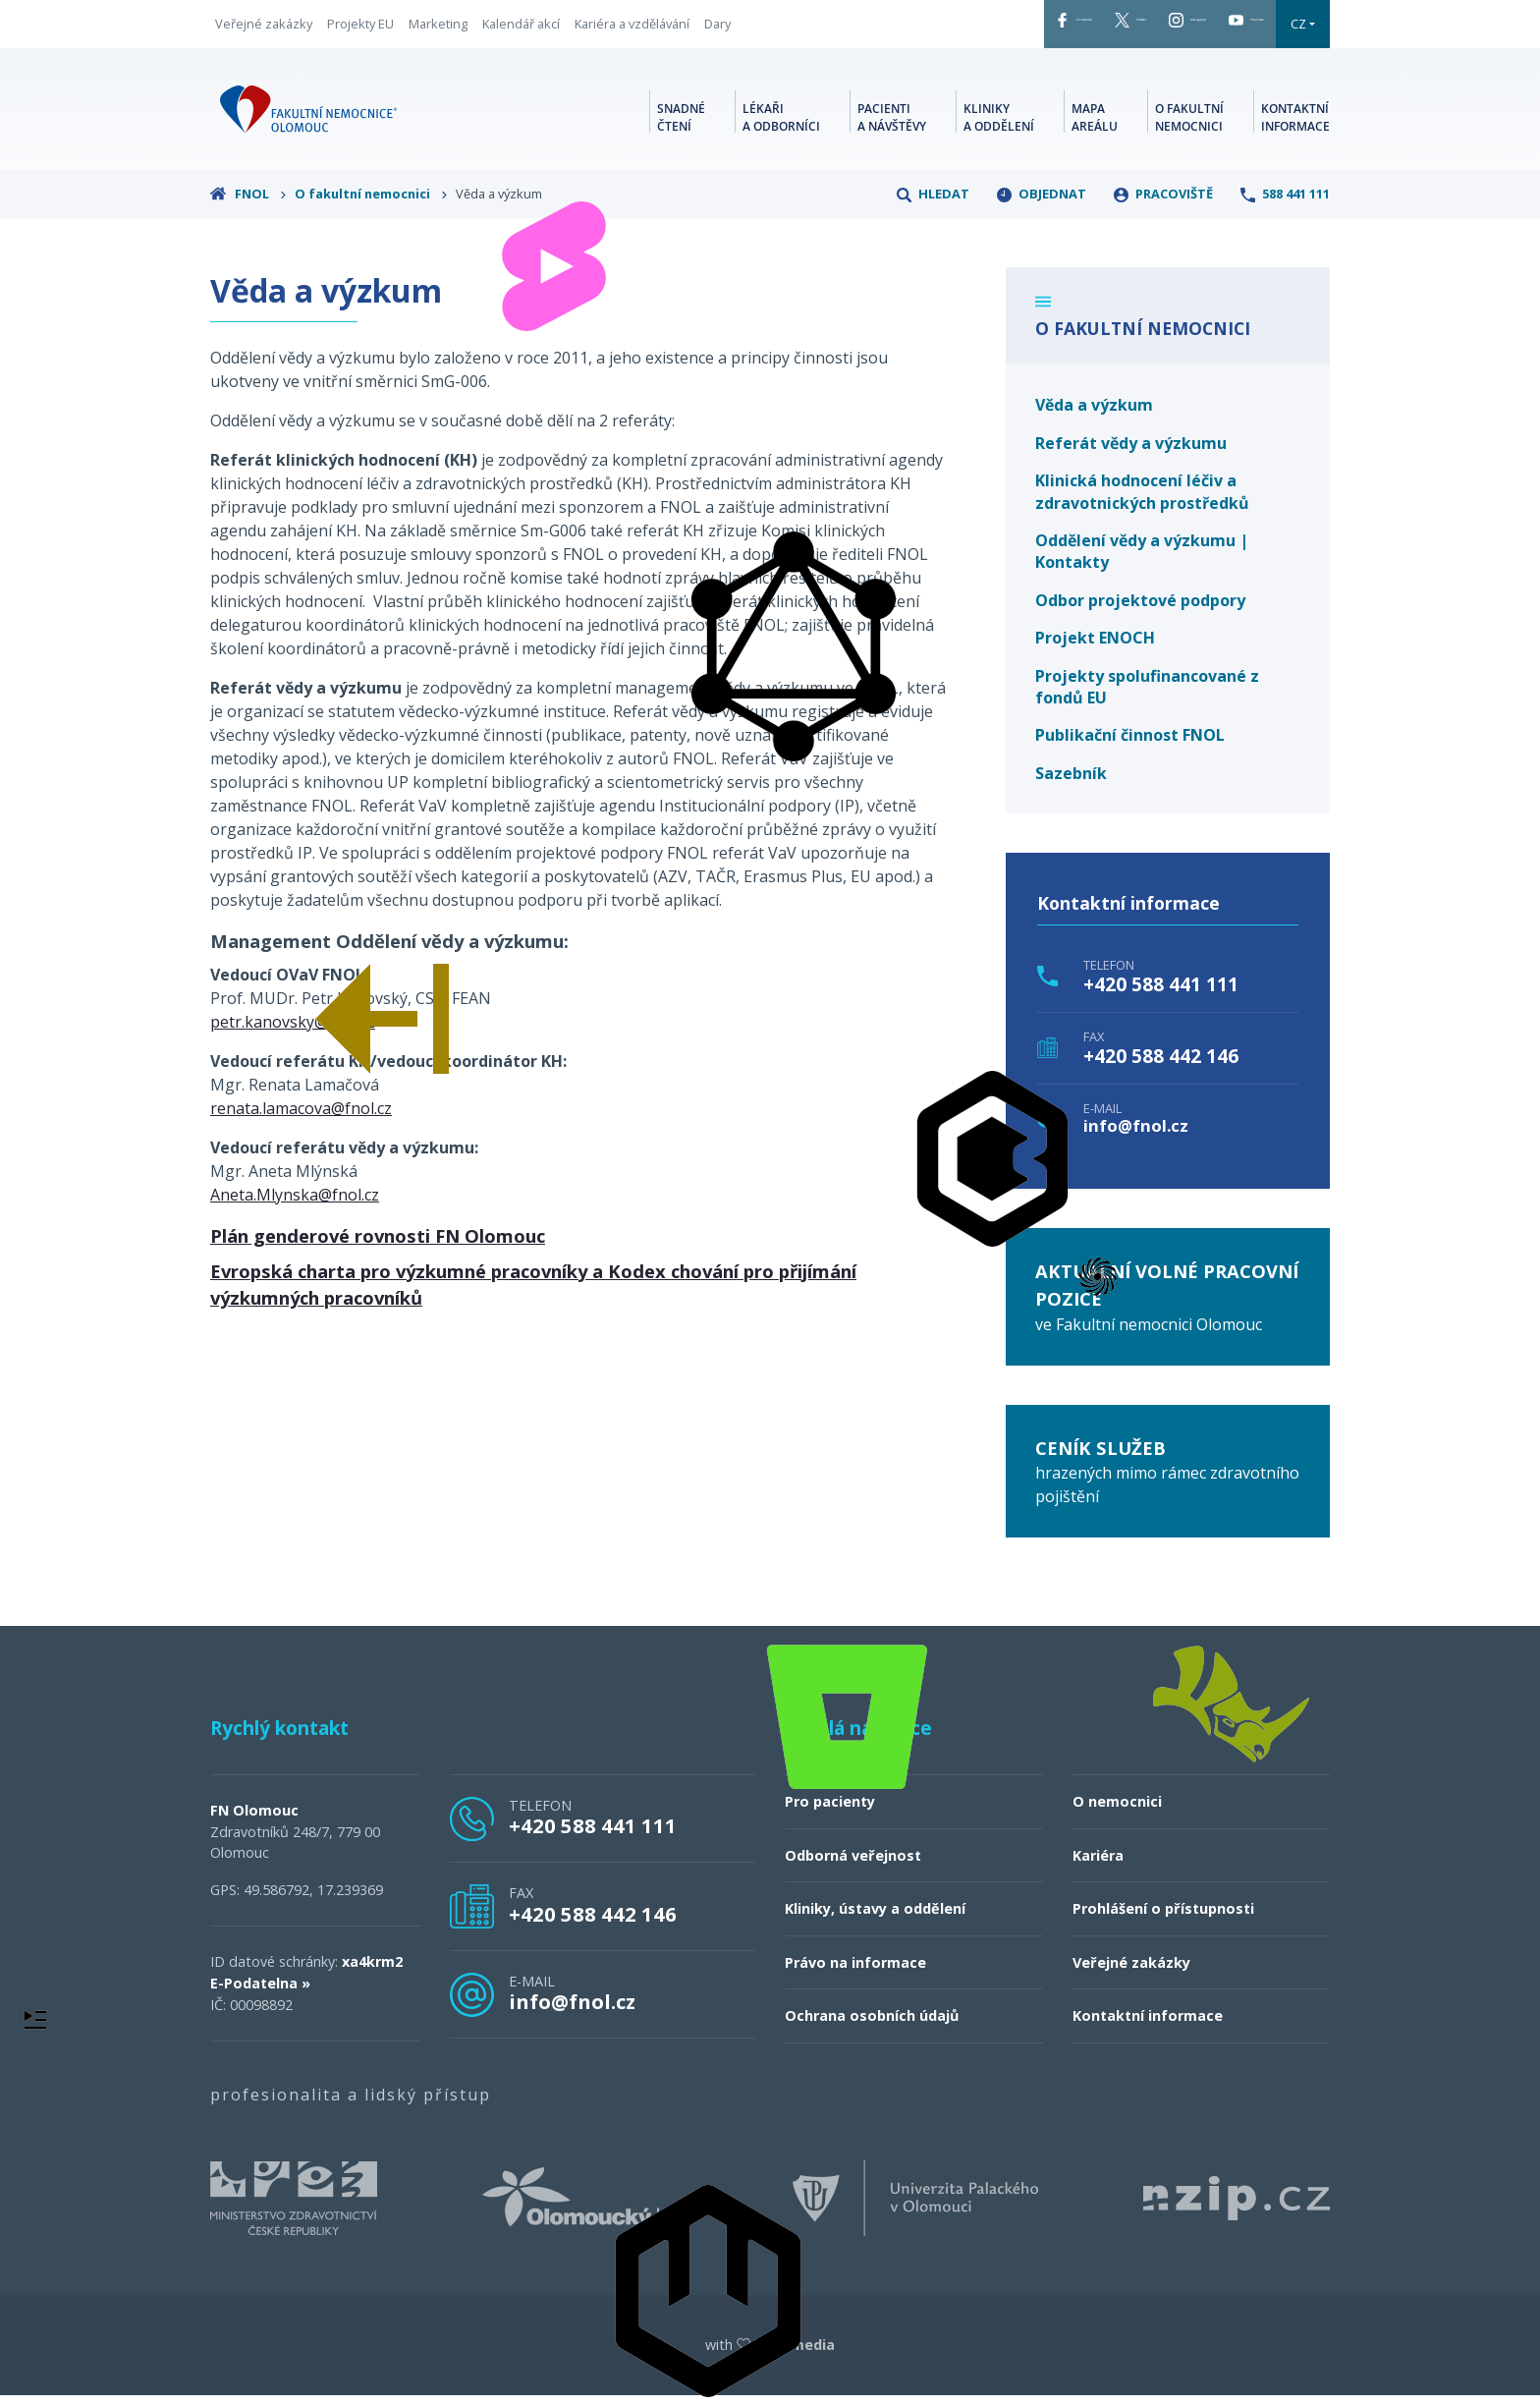 The width and height of the screenshot is (1540, 2405). What do you see at coordinates (794, 646) in the screenshot?
I see `graphql api or technology indicator` at bounding box center [794, 646].